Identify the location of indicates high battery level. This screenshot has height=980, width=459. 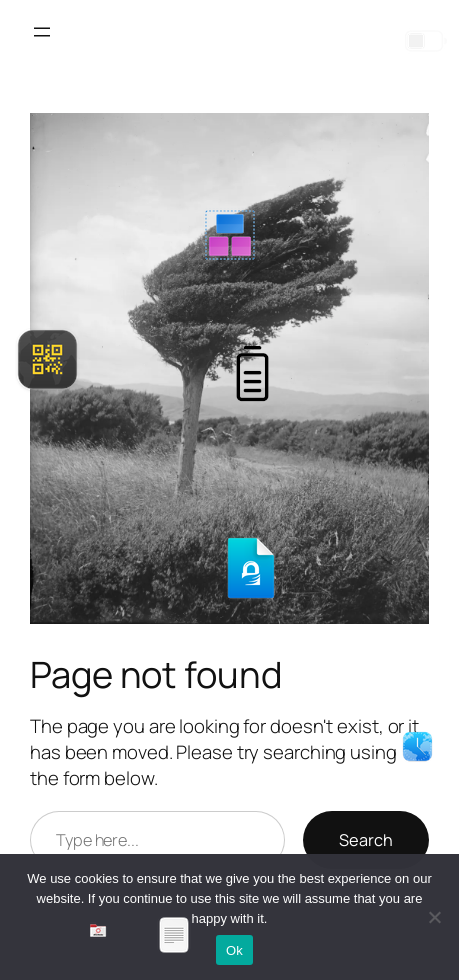
(252, 374).